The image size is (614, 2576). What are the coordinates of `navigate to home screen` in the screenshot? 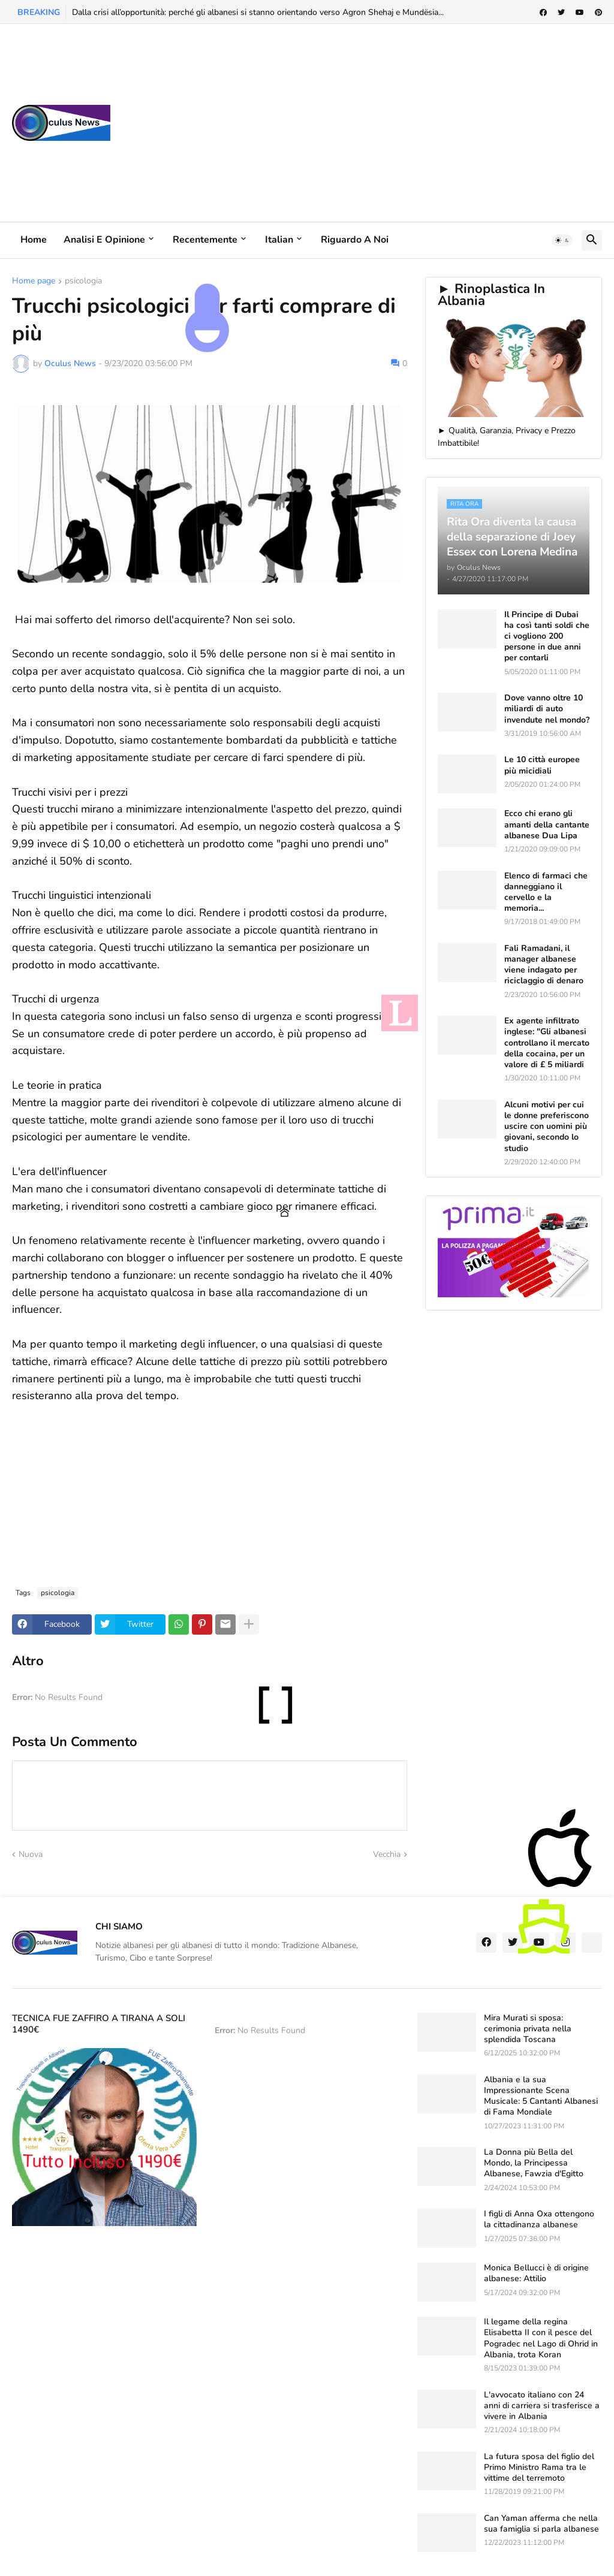 It's located at (284, 1212).